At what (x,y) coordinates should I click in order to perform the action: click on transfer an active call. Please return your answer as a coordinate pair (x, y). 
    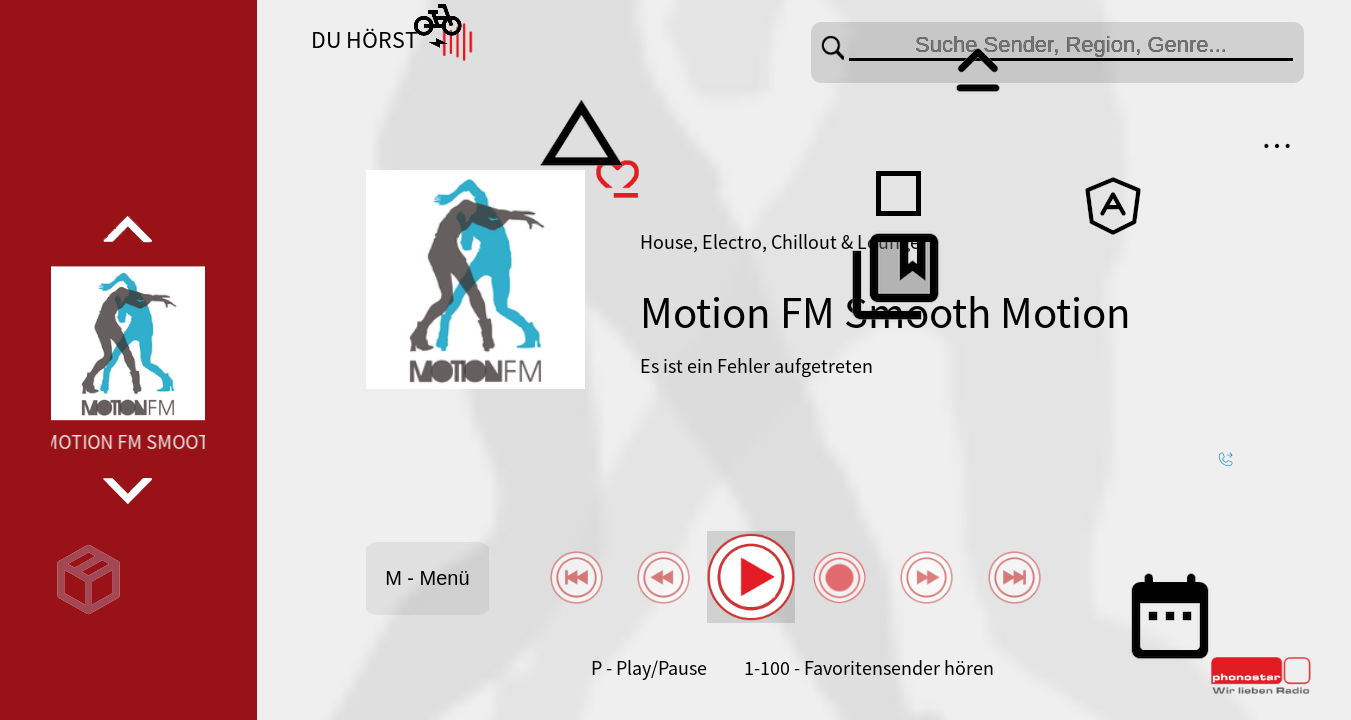
    Looking at the image, I should click on (1226, 459).